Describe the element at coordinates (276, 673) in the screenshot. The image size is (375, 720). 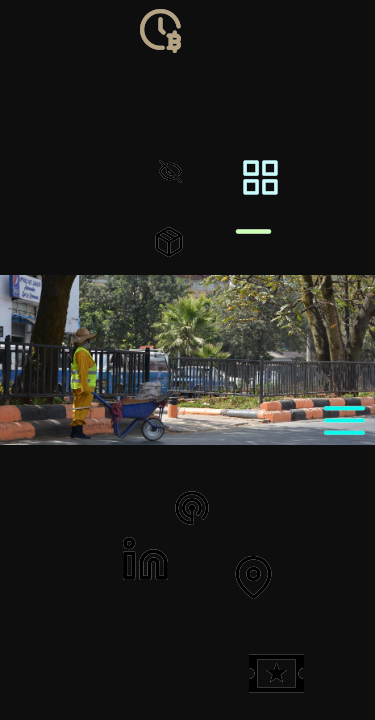
I see `view your tickets or passes` at that location.